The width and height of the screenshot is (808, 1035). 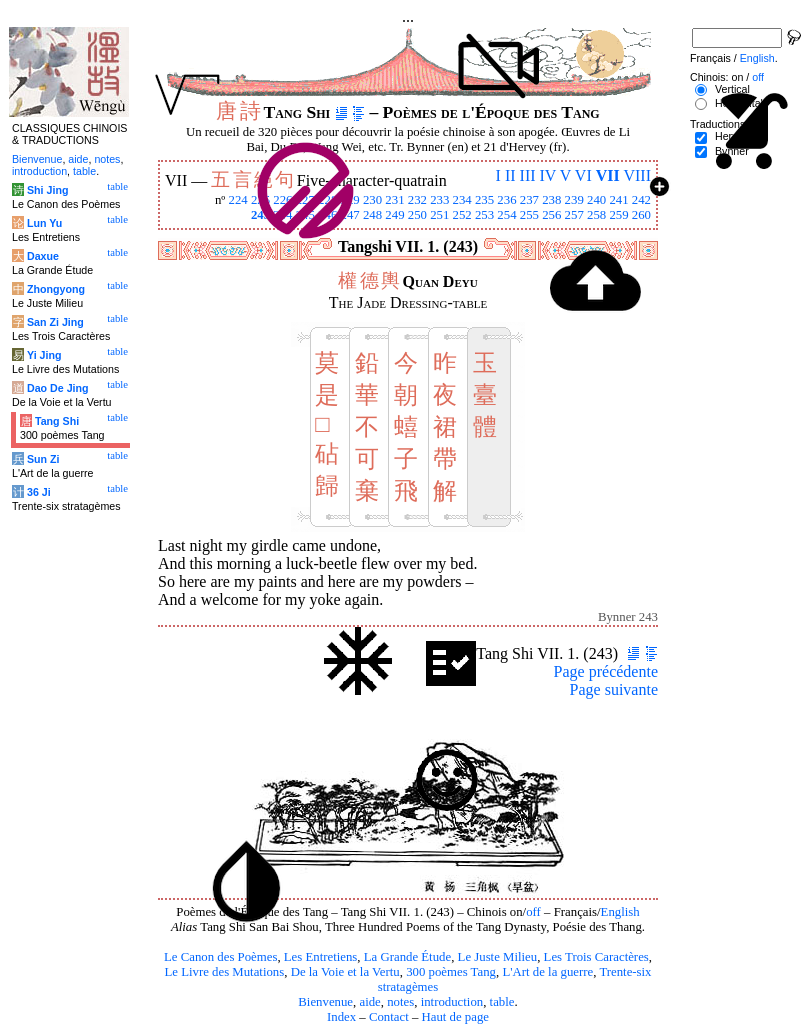 I want to click on planetscale database platform logo, so click(x=305, y=190).